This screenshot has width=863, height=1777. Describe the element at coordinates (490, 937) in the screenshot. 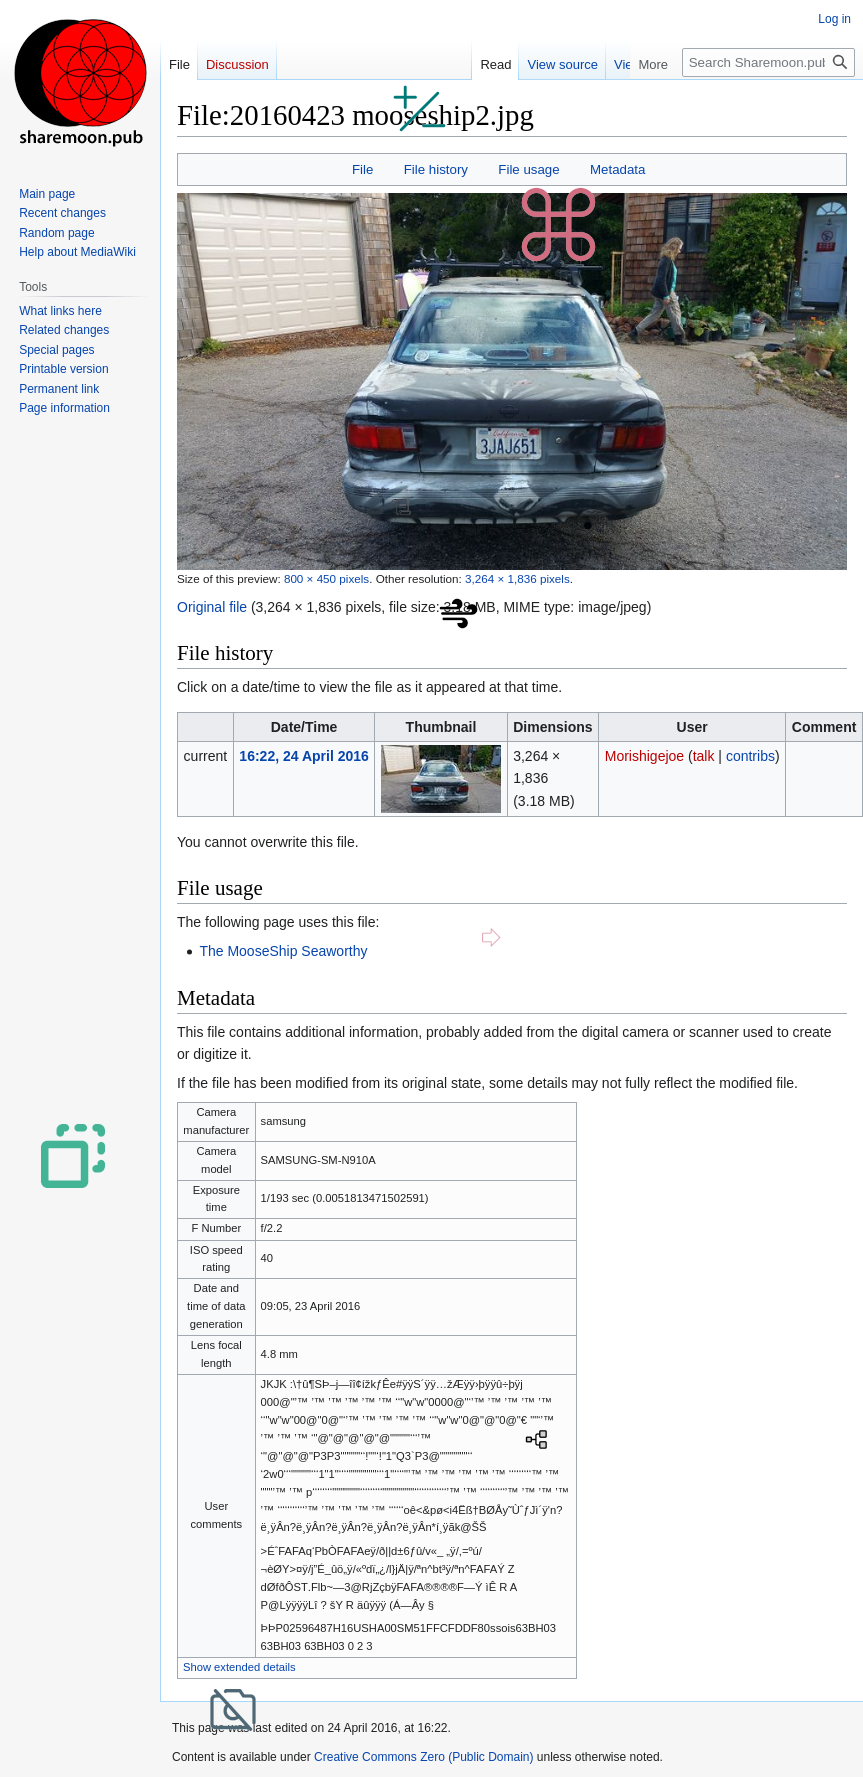

I see `go to next item or step` at that location.